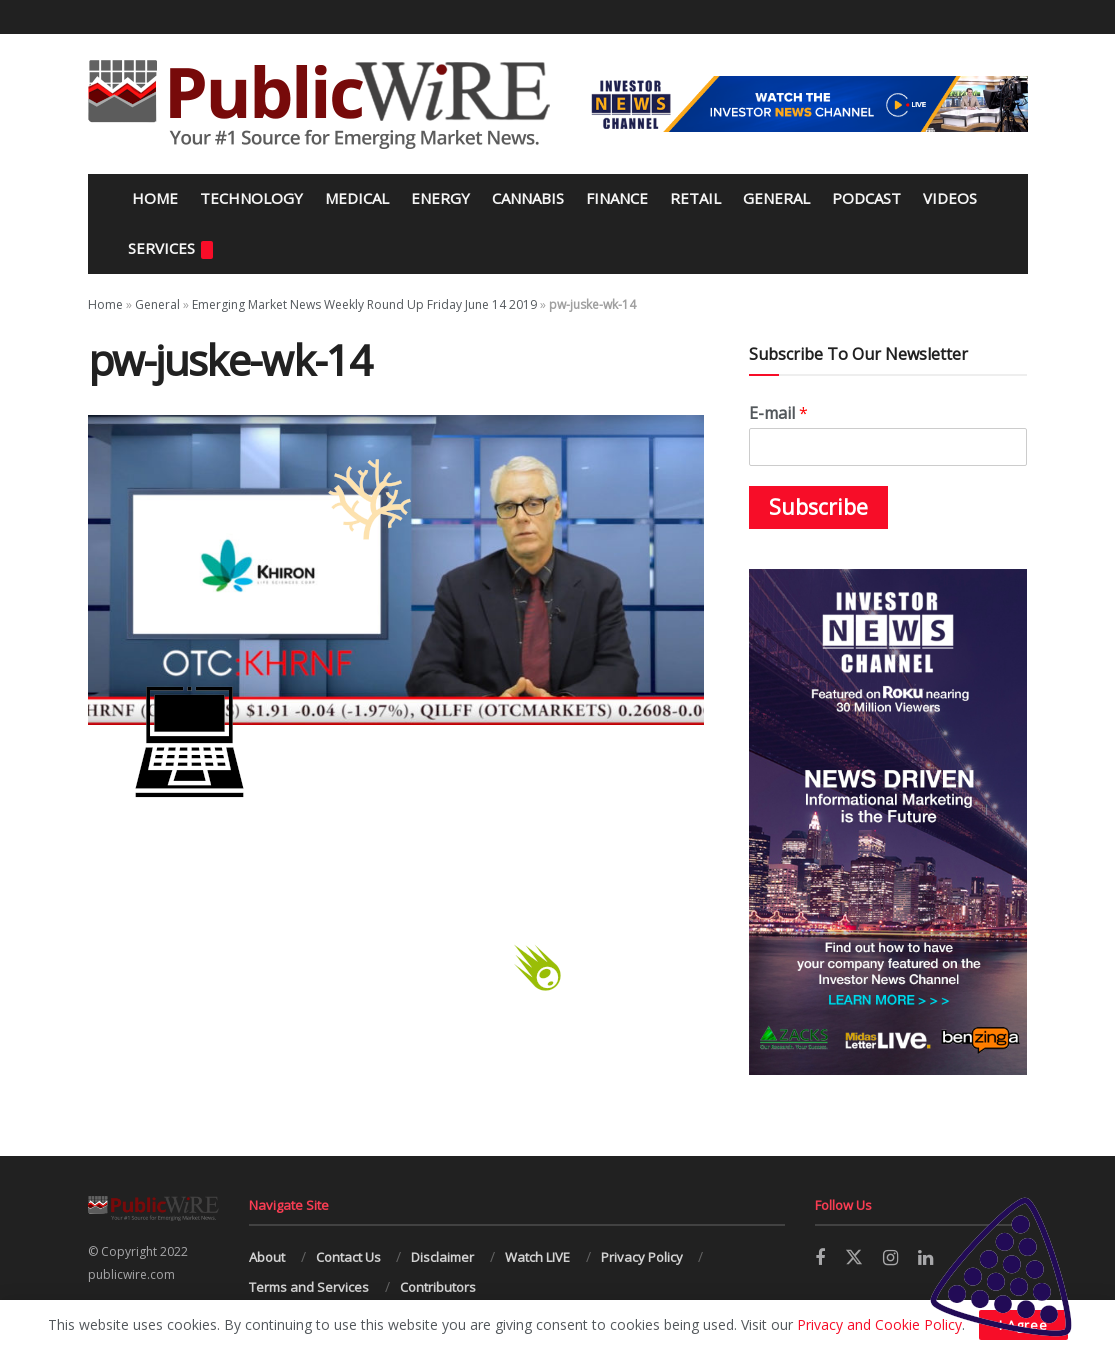  Describe the element at coordinates (1001, 1267) in the screenshot. I see `start a new game of pool` at that location.